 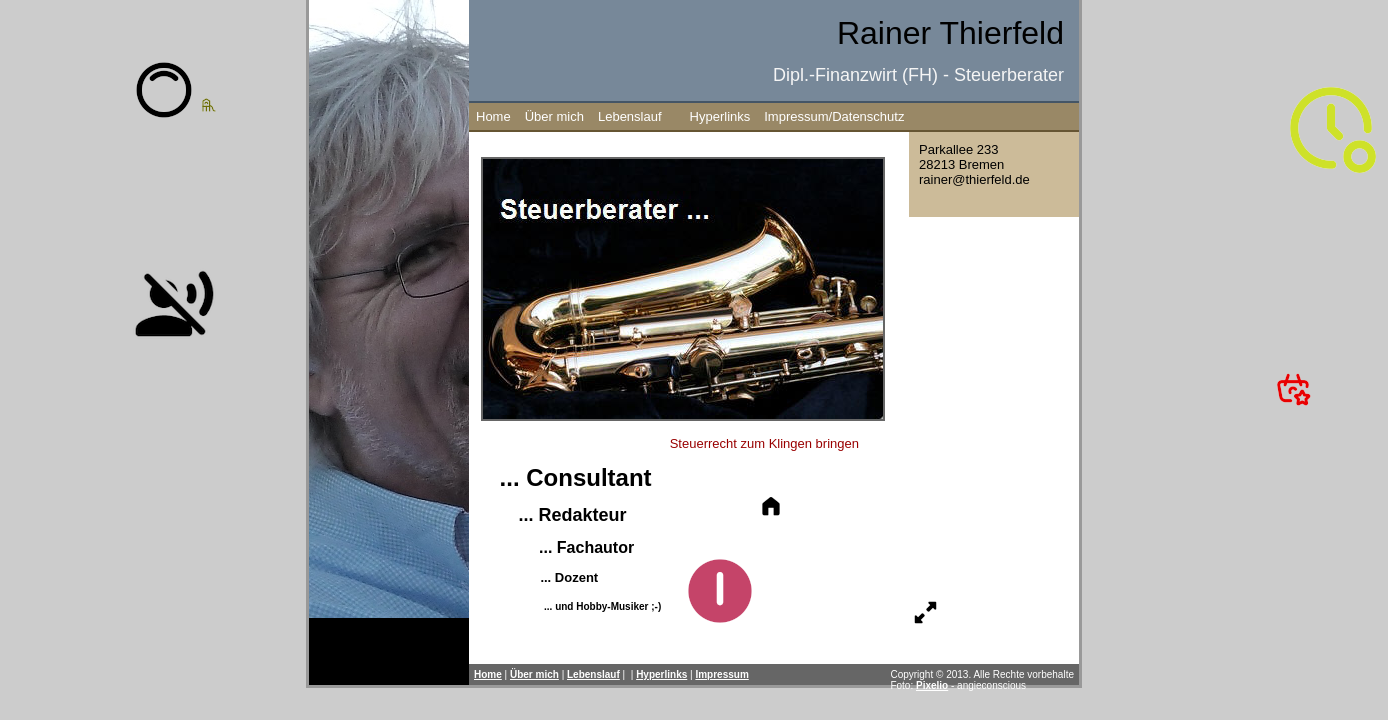 What do you see at coordinates (164, 90) in the screenshot?
I see `apply inner shadow effect to top edge` at bounding box center [164, 90].